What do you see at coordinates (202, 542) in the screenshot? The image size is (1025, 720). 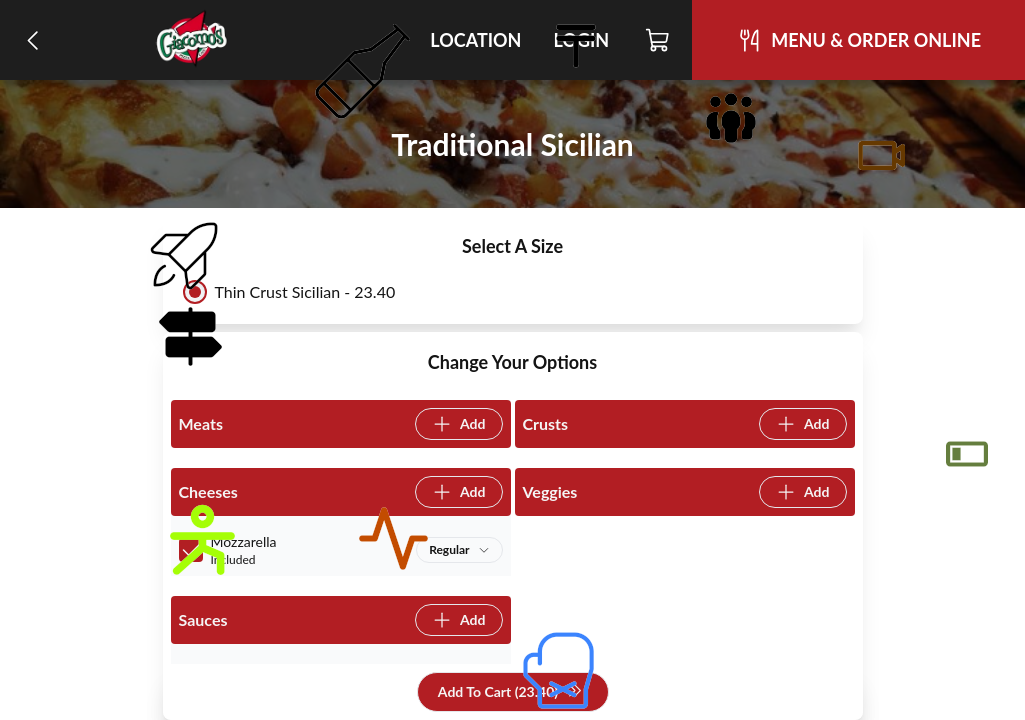 I see `access tai chi or meditation exercises` at bounding box center [202, 542].